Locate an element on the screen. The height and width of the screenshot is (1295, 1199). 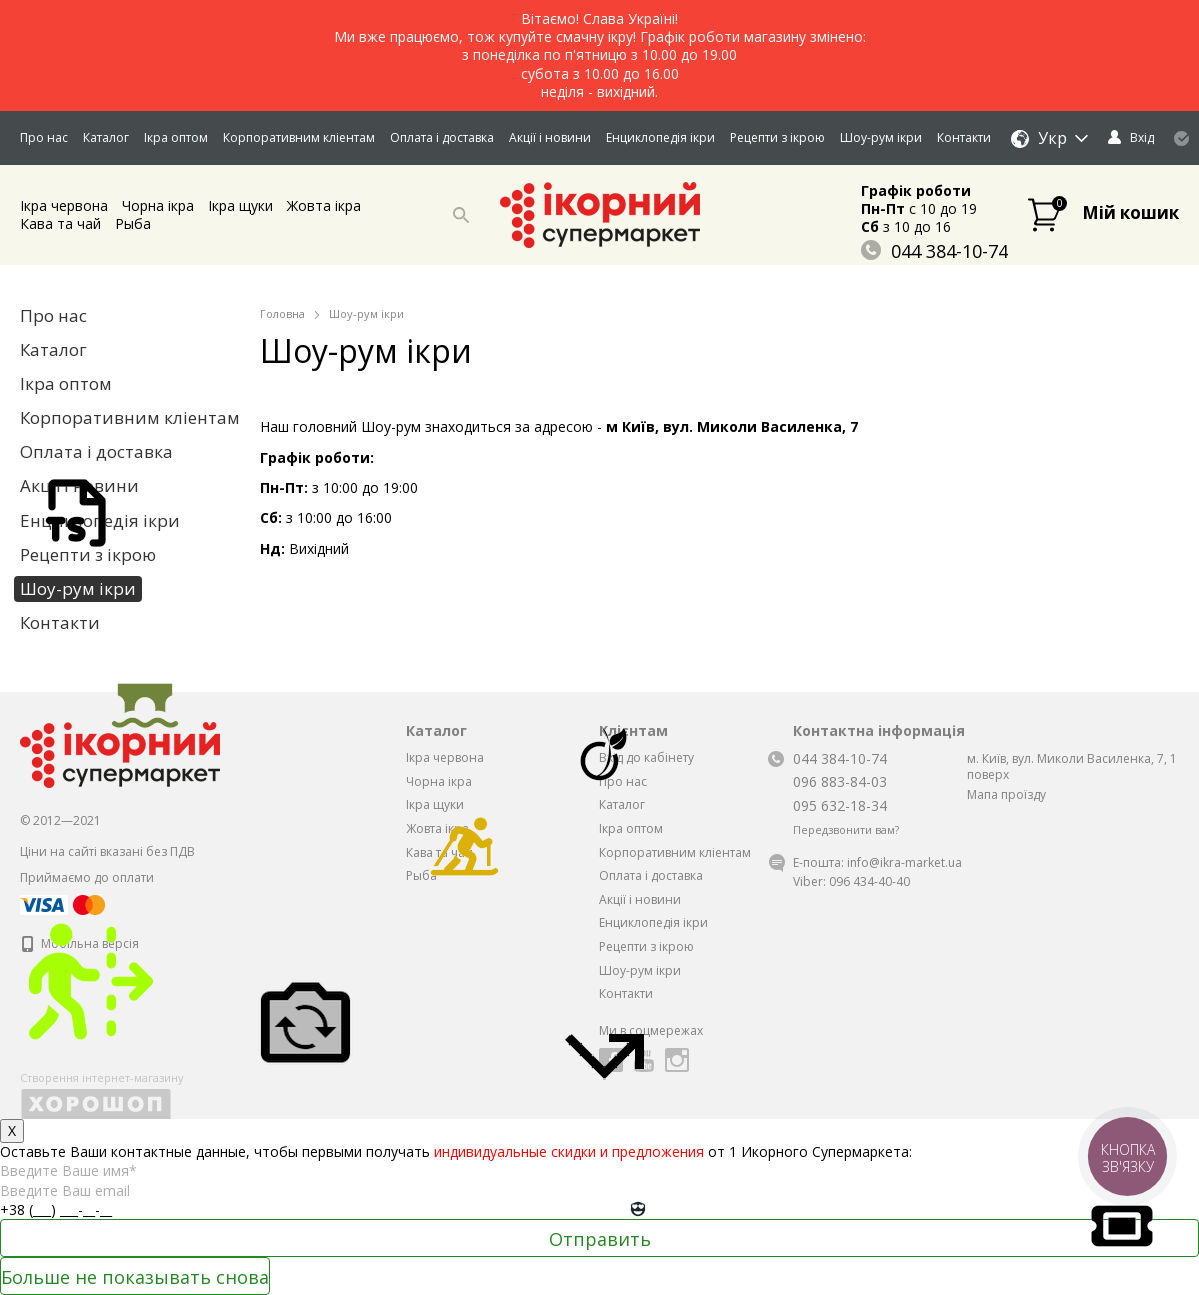
link to viadeo professional network profile is located at coordinates (603, 753).